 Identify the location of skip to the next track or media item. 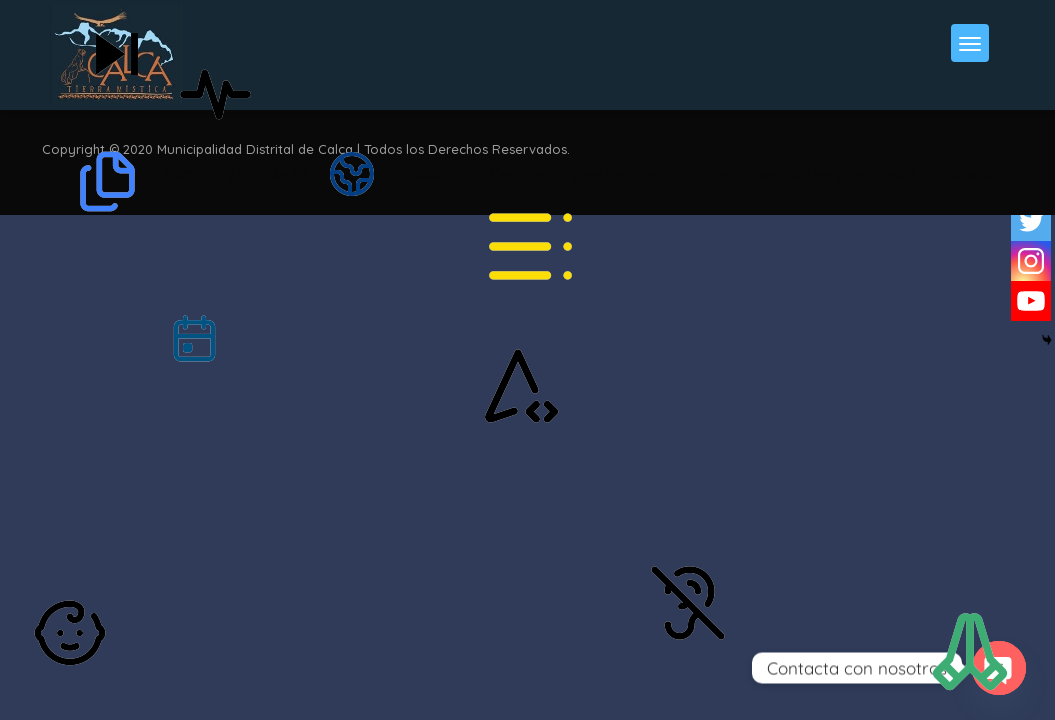
(117, 54).